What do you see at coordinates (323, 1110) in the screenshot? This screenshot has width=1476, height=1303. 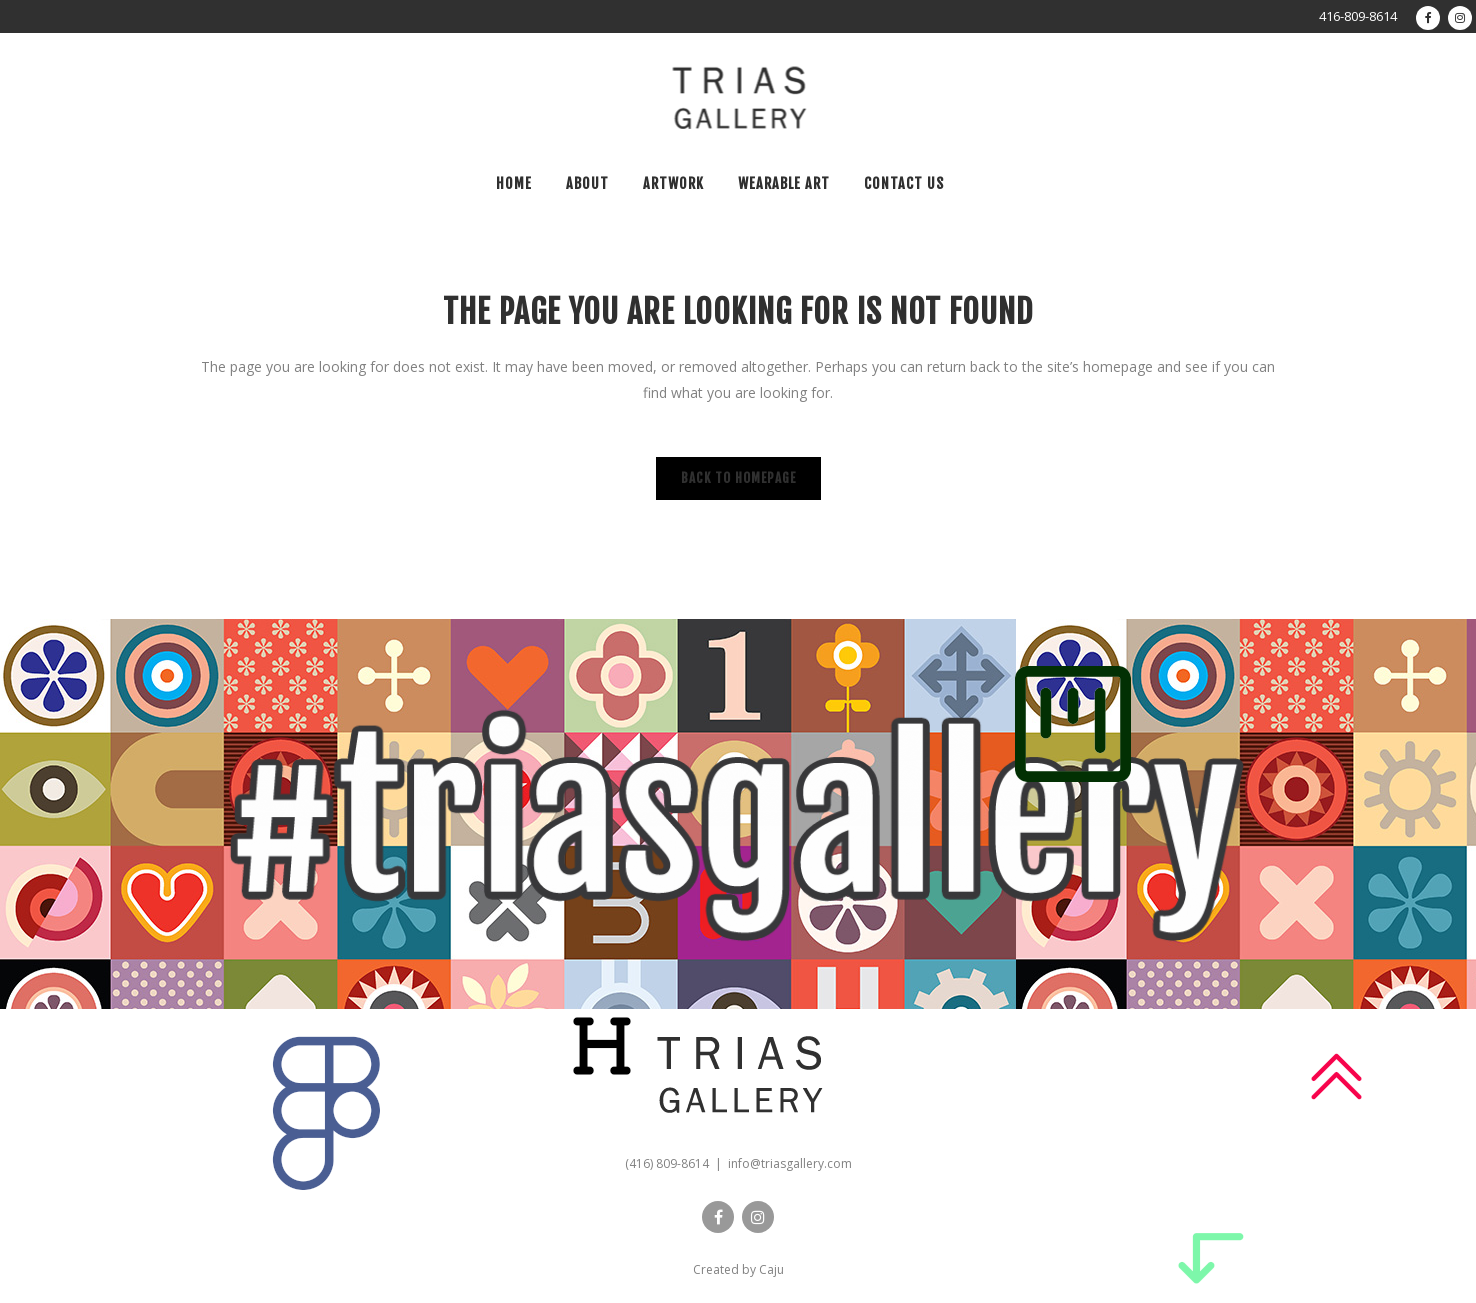 I see `open Figma design file` at bounding box center [323, 1110].